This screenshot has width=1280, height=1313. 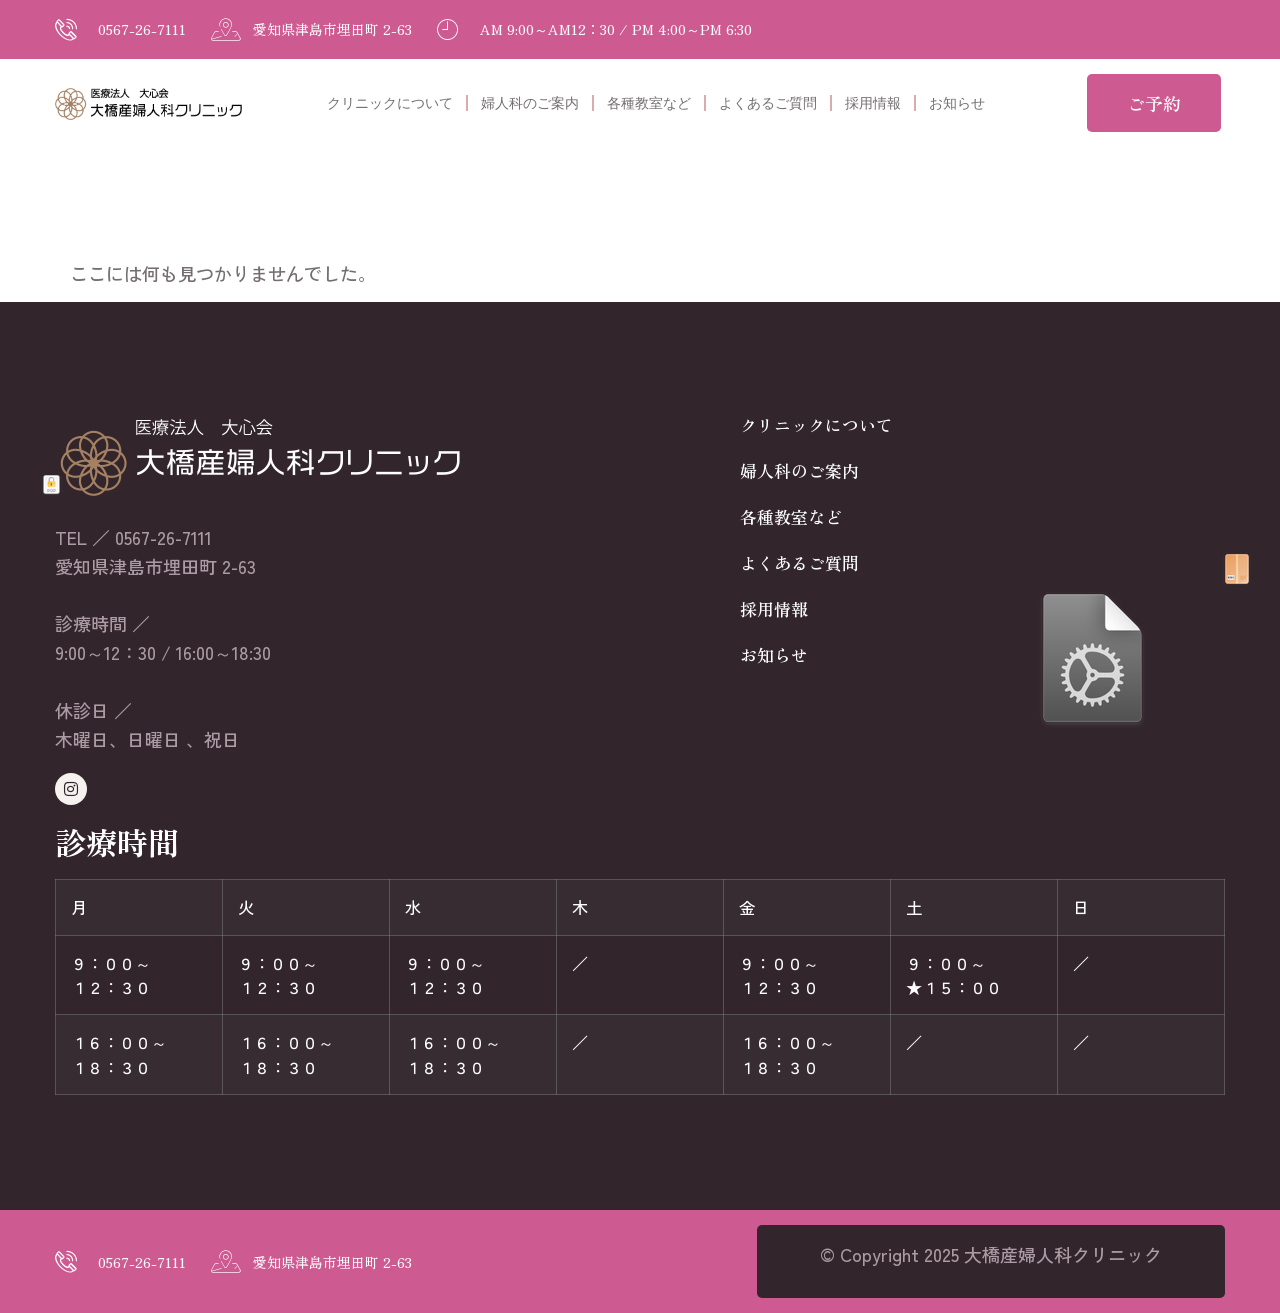 I want to click on a desktop application or executable file, so click(x=1092, y=660).